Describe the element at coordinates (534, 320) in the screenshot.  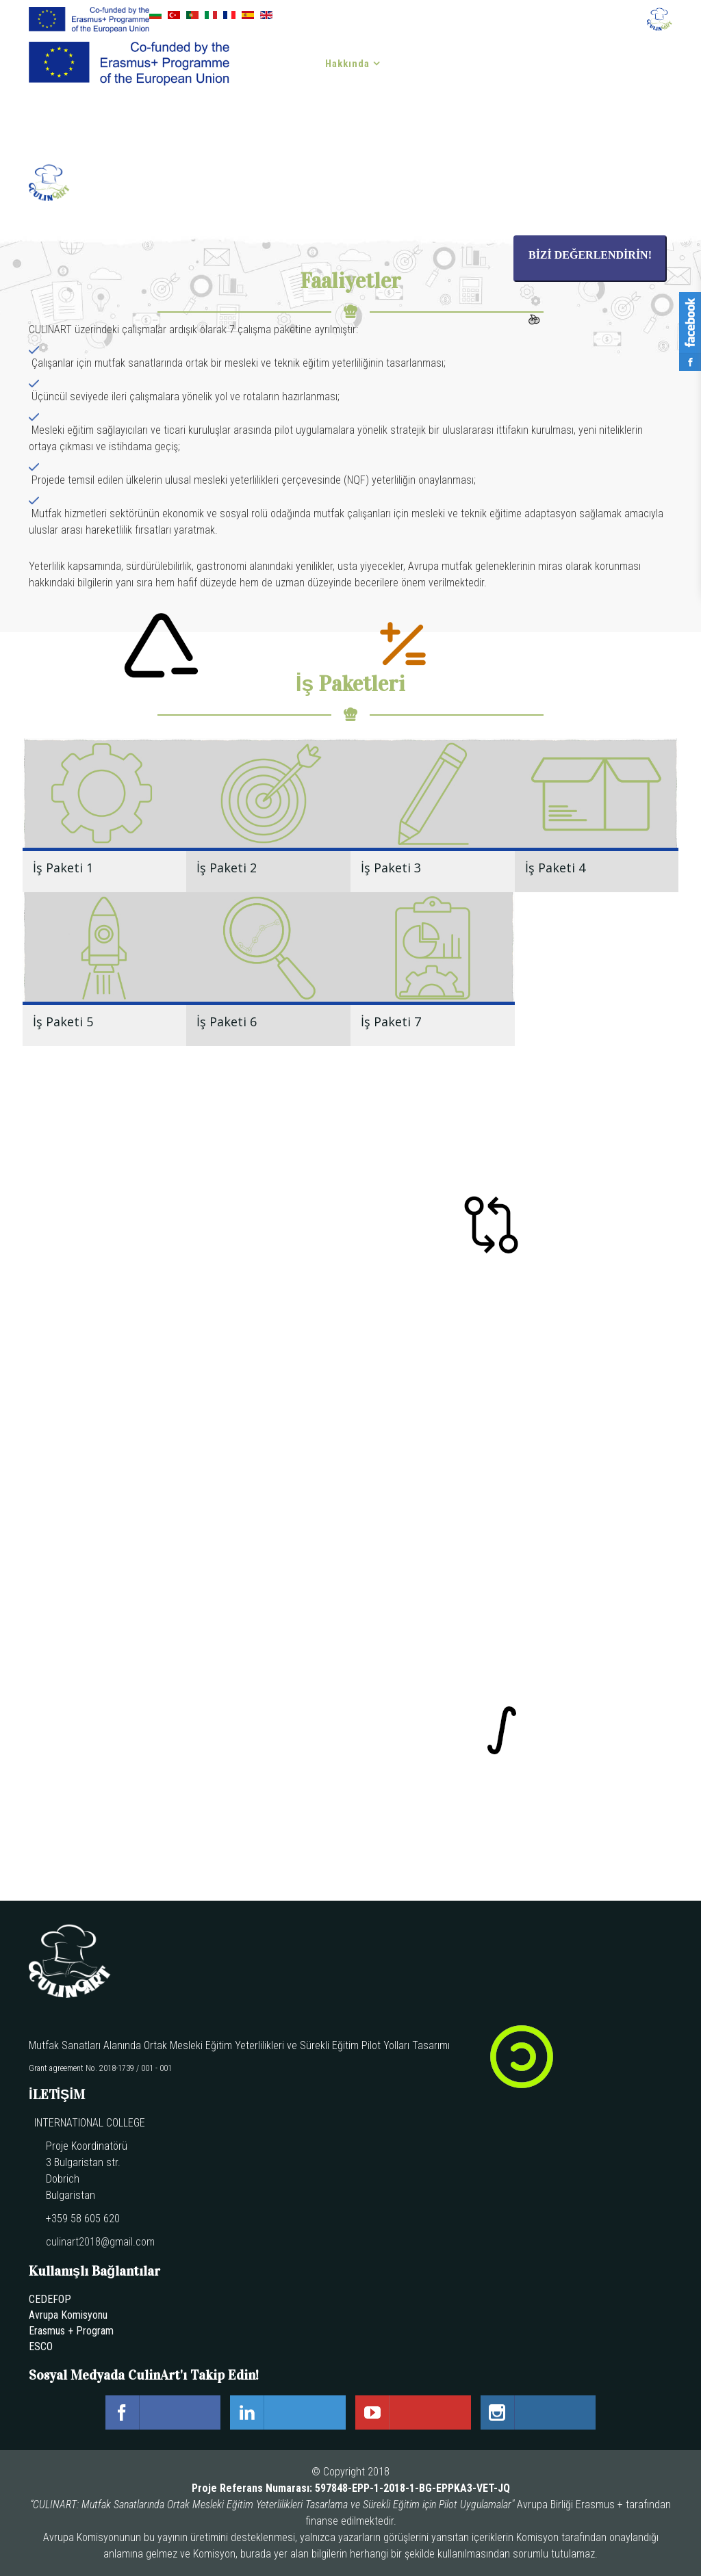
I see `browse fruits or produce category` at that location.